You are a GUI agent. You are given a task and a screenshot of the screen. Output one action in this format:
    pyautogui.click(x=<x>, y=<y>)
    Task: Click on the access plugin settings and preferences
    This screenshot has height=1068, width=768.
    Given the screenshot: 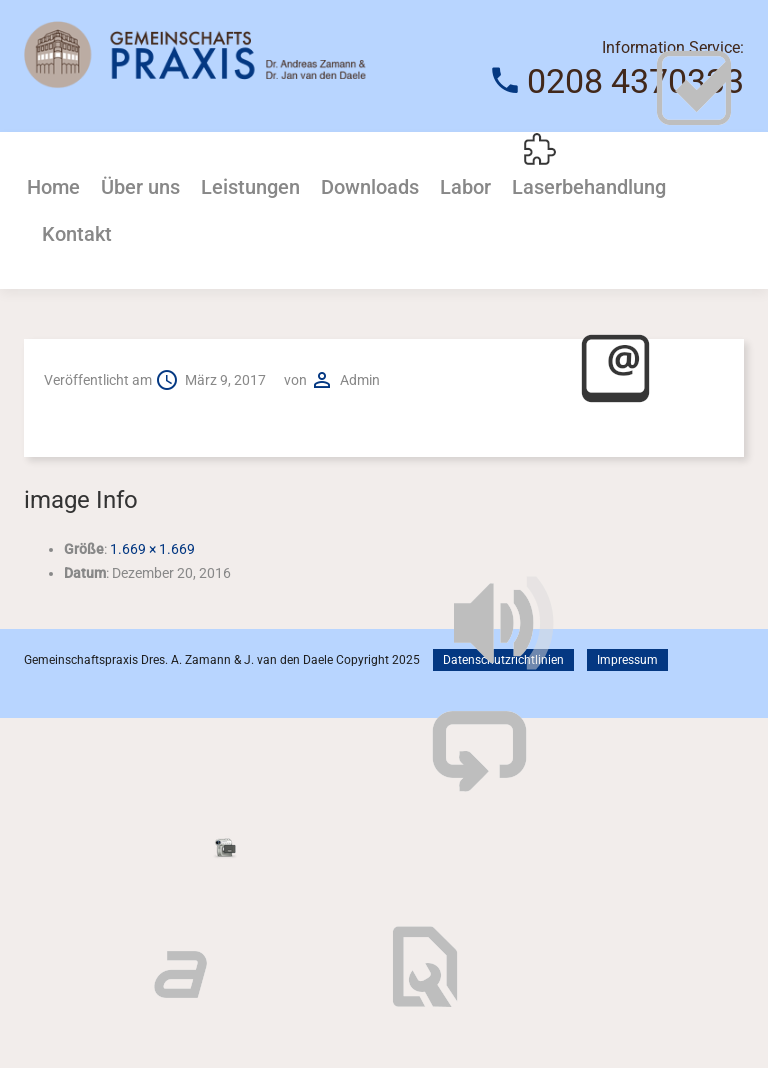 What is the action you would take?
    pyautogui.click(x=539, y=150)
    